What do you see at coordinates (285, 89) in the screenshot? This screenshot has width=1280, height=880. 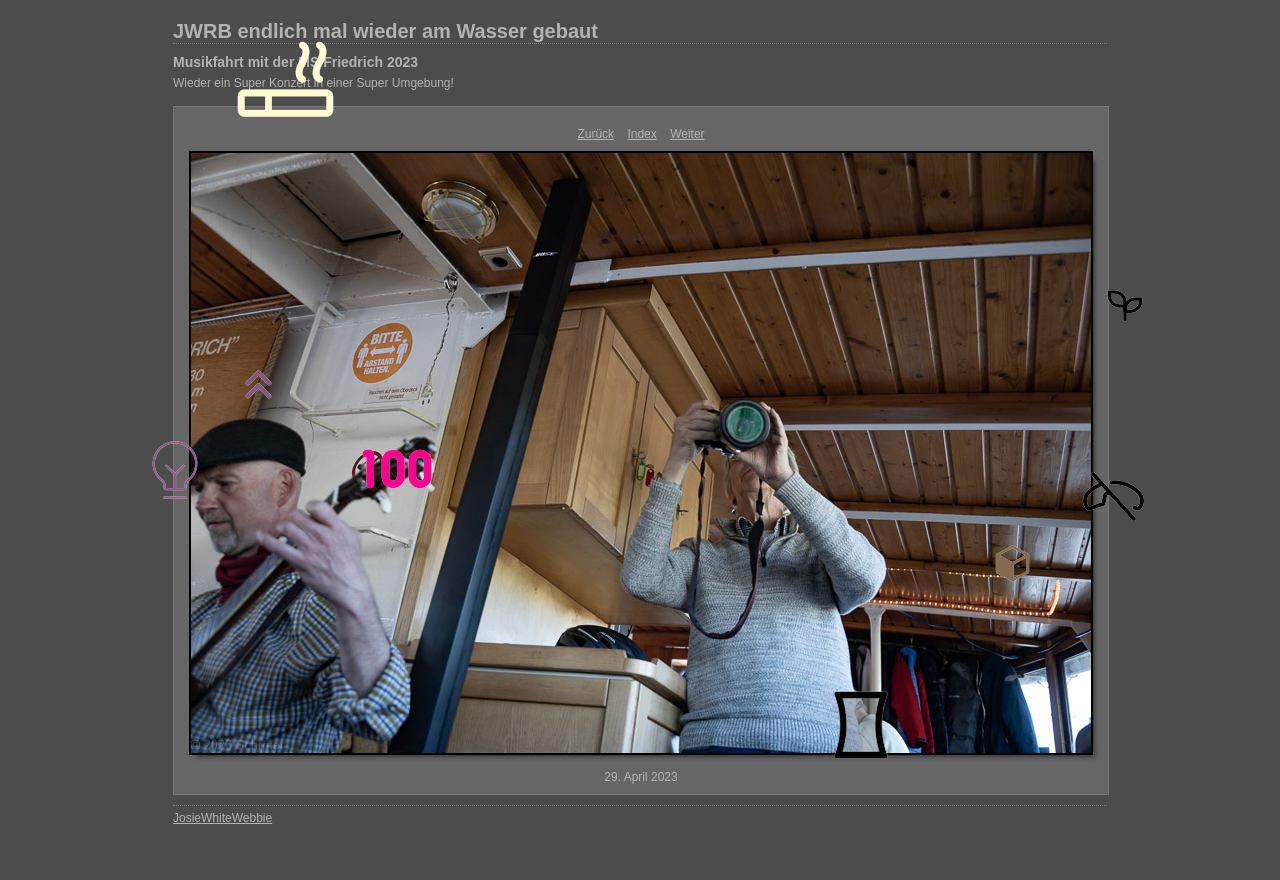 I see `indicates a designated smoking area` at bounding box center [285, 89].